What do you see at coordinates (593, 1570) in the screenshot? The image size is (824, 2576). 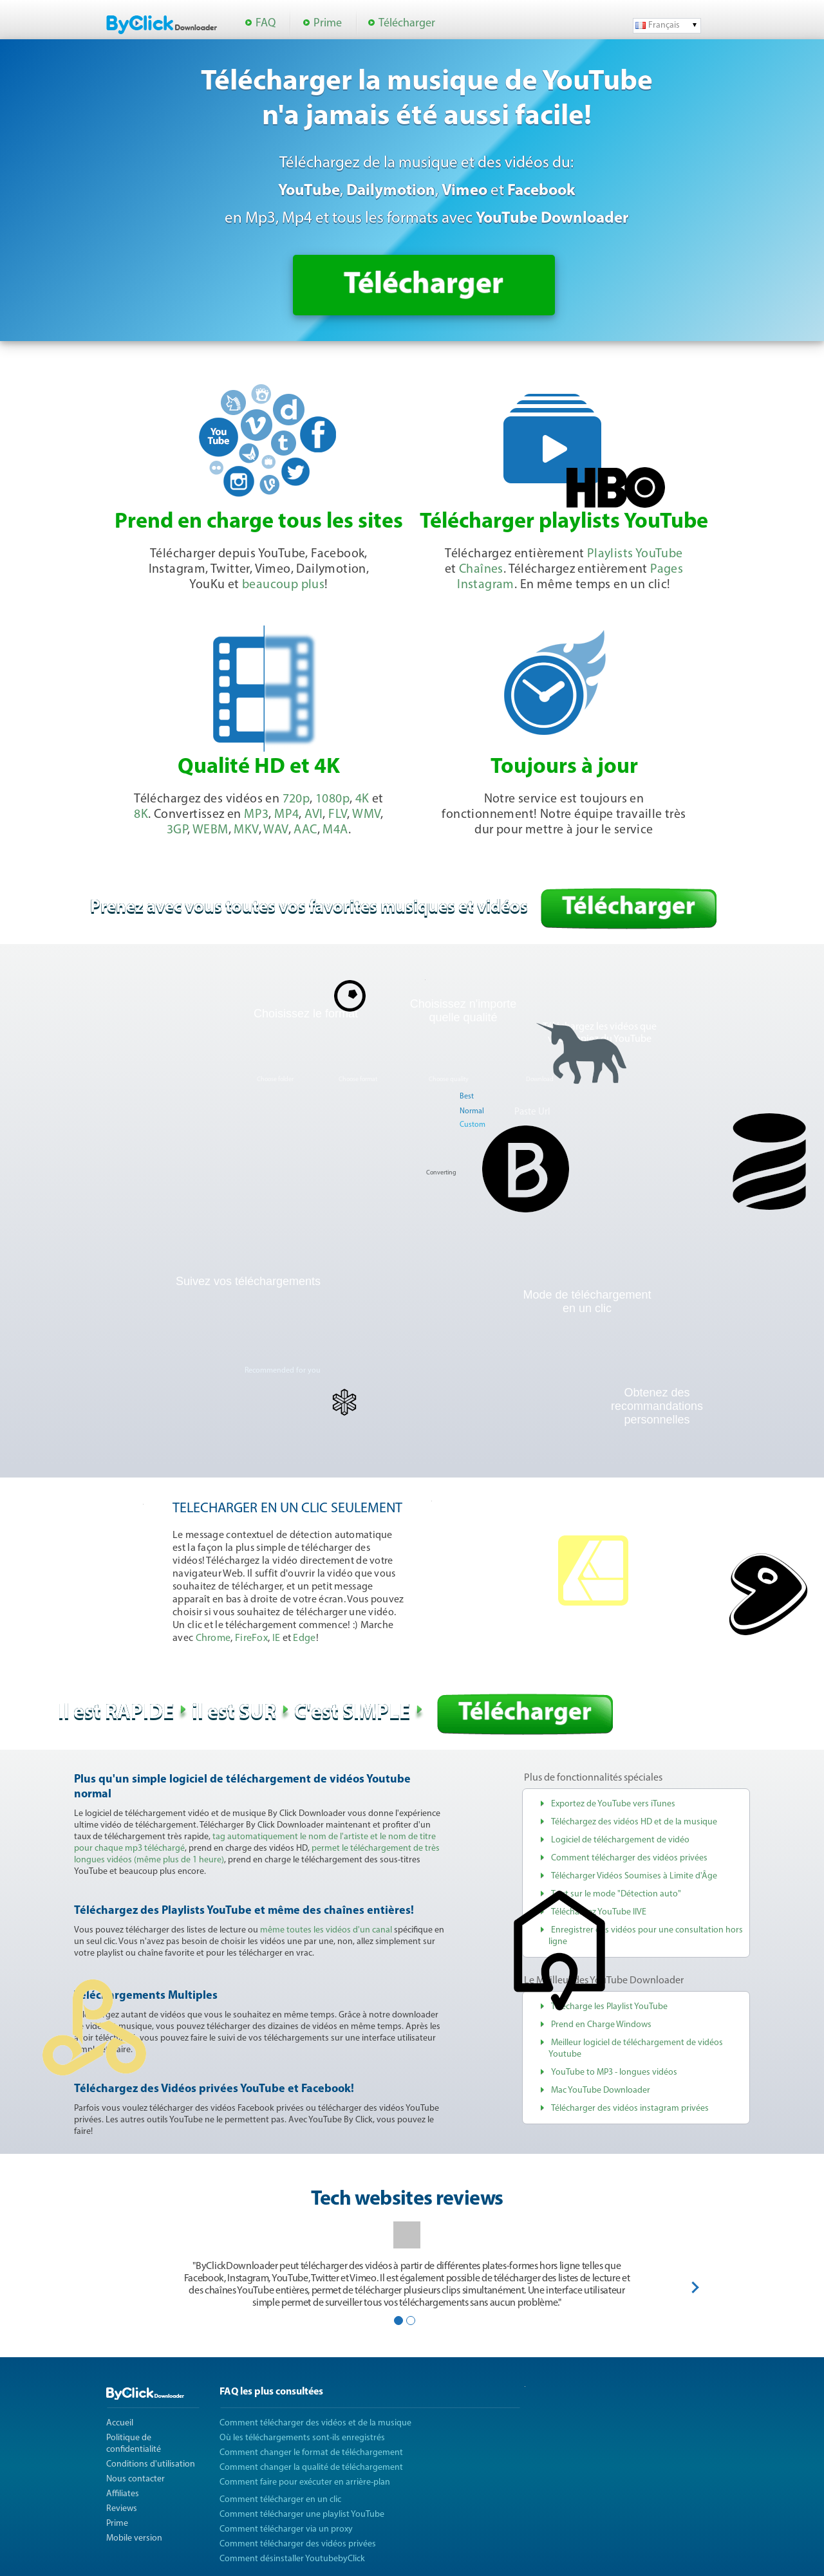 I see `open Affinity Designer application` at bounding box center [593, 1570].